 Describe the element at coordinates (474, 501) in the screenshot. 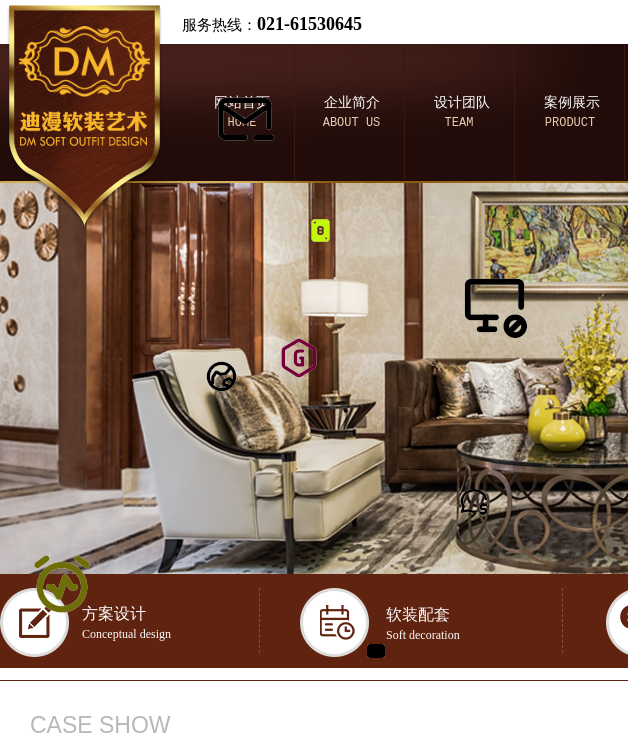

I see `send or receive payment messages` at that location.